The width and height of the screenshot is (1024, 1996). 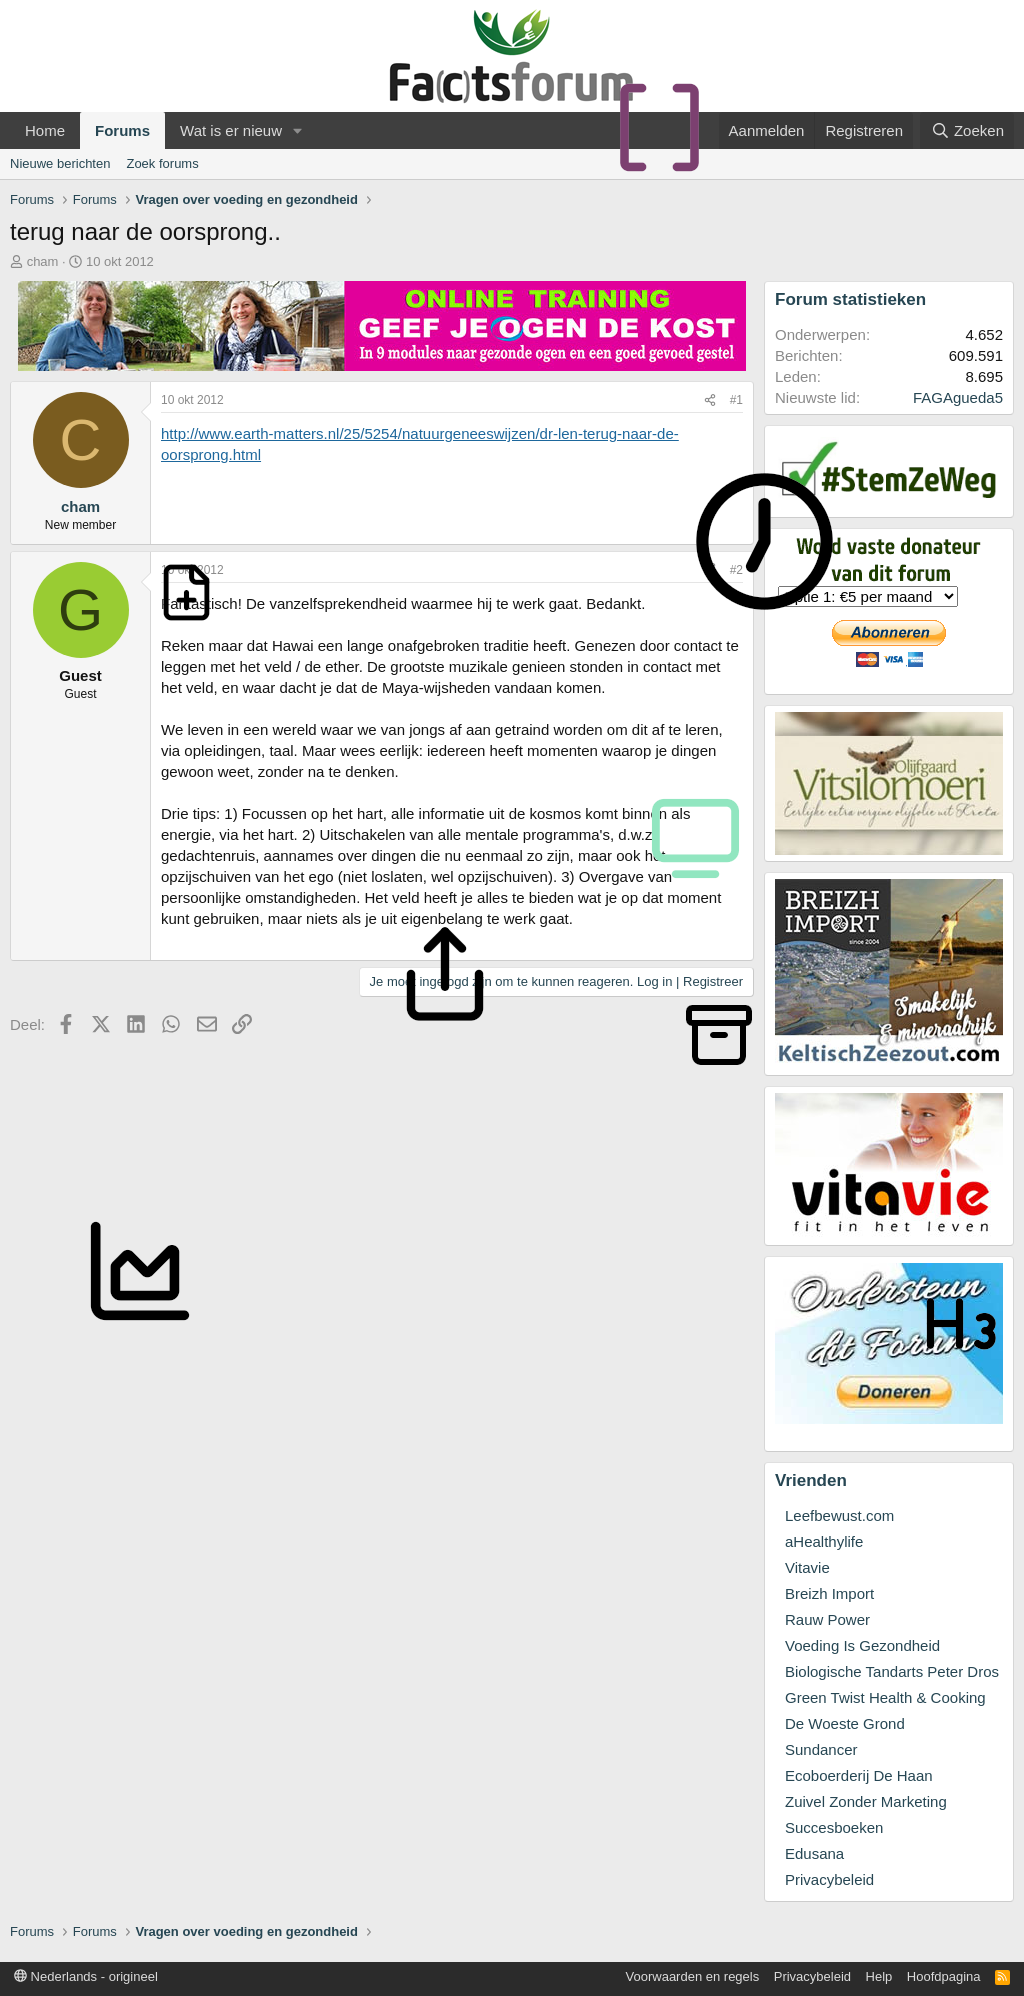 I want to click on archive this item, so click(x=719, y=1035).